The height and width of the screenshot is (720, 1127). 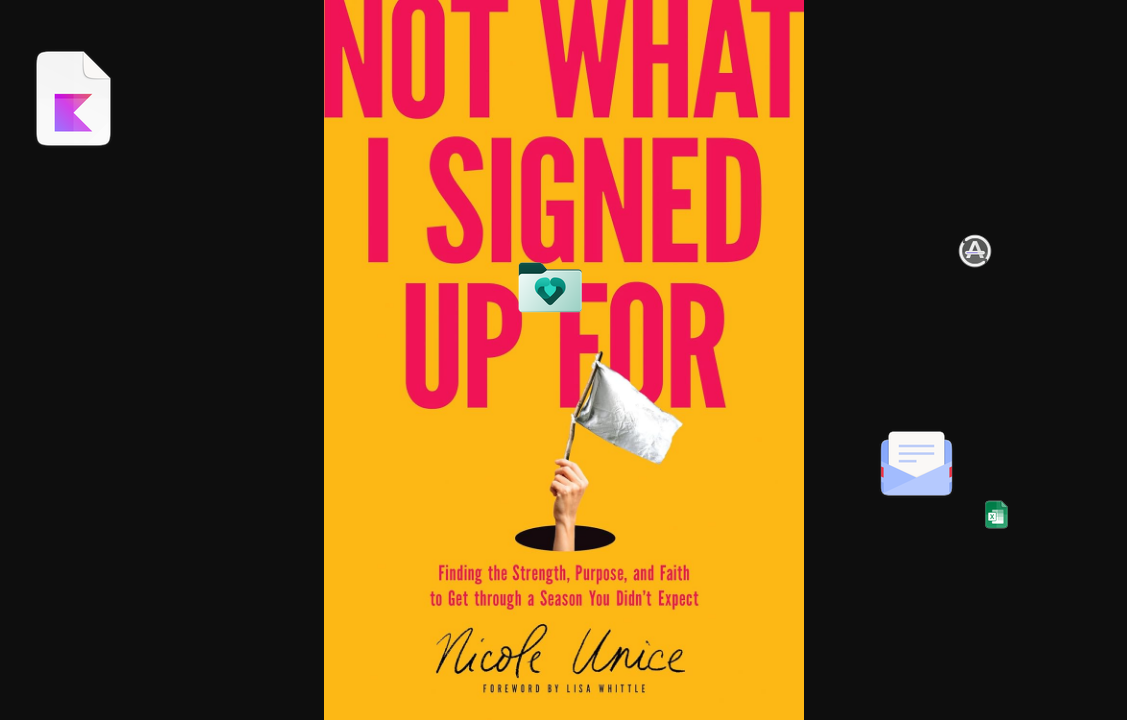 I want to click on open microsoft family safety folder, so click(x=550, y=289).